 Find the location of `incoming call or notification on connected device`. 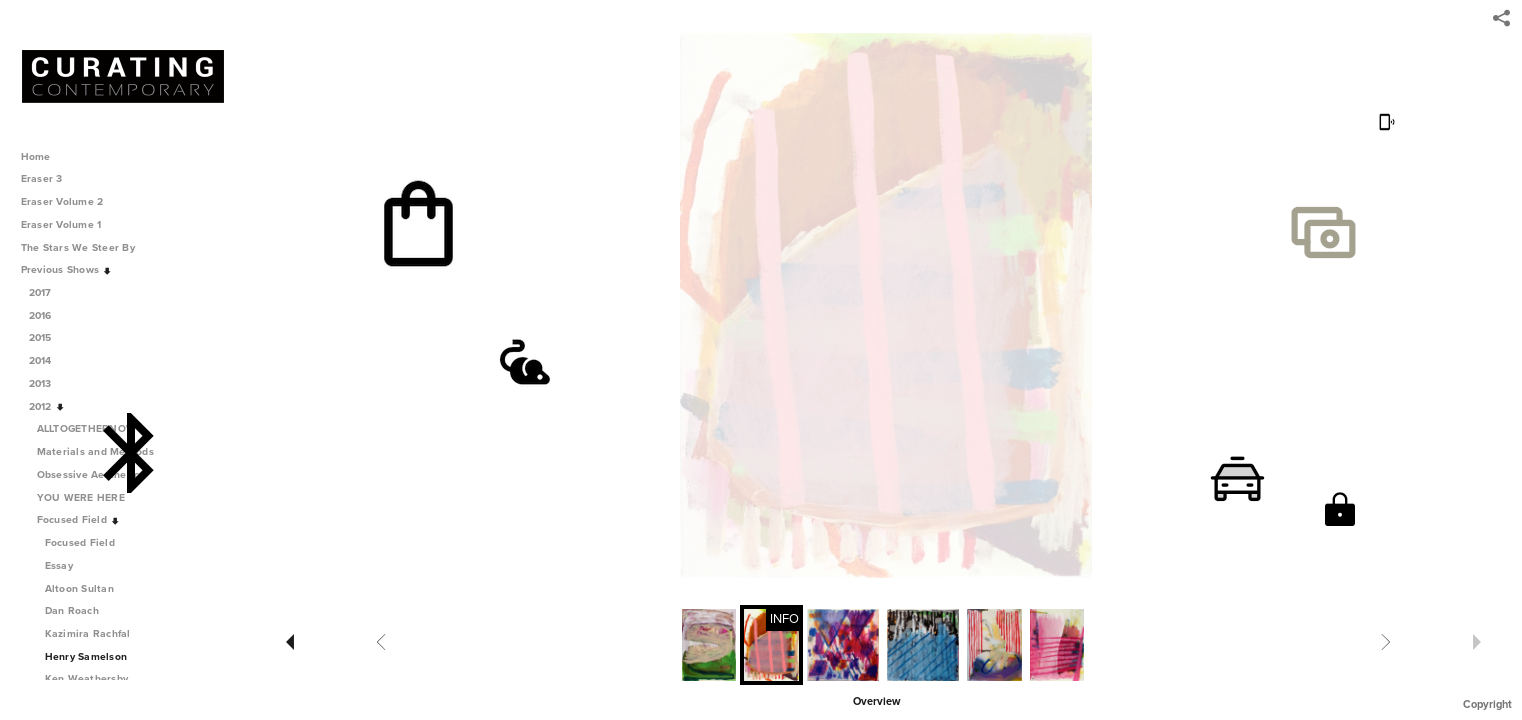

incoming call or notification on connected device is located at coordinates (1387, 122).